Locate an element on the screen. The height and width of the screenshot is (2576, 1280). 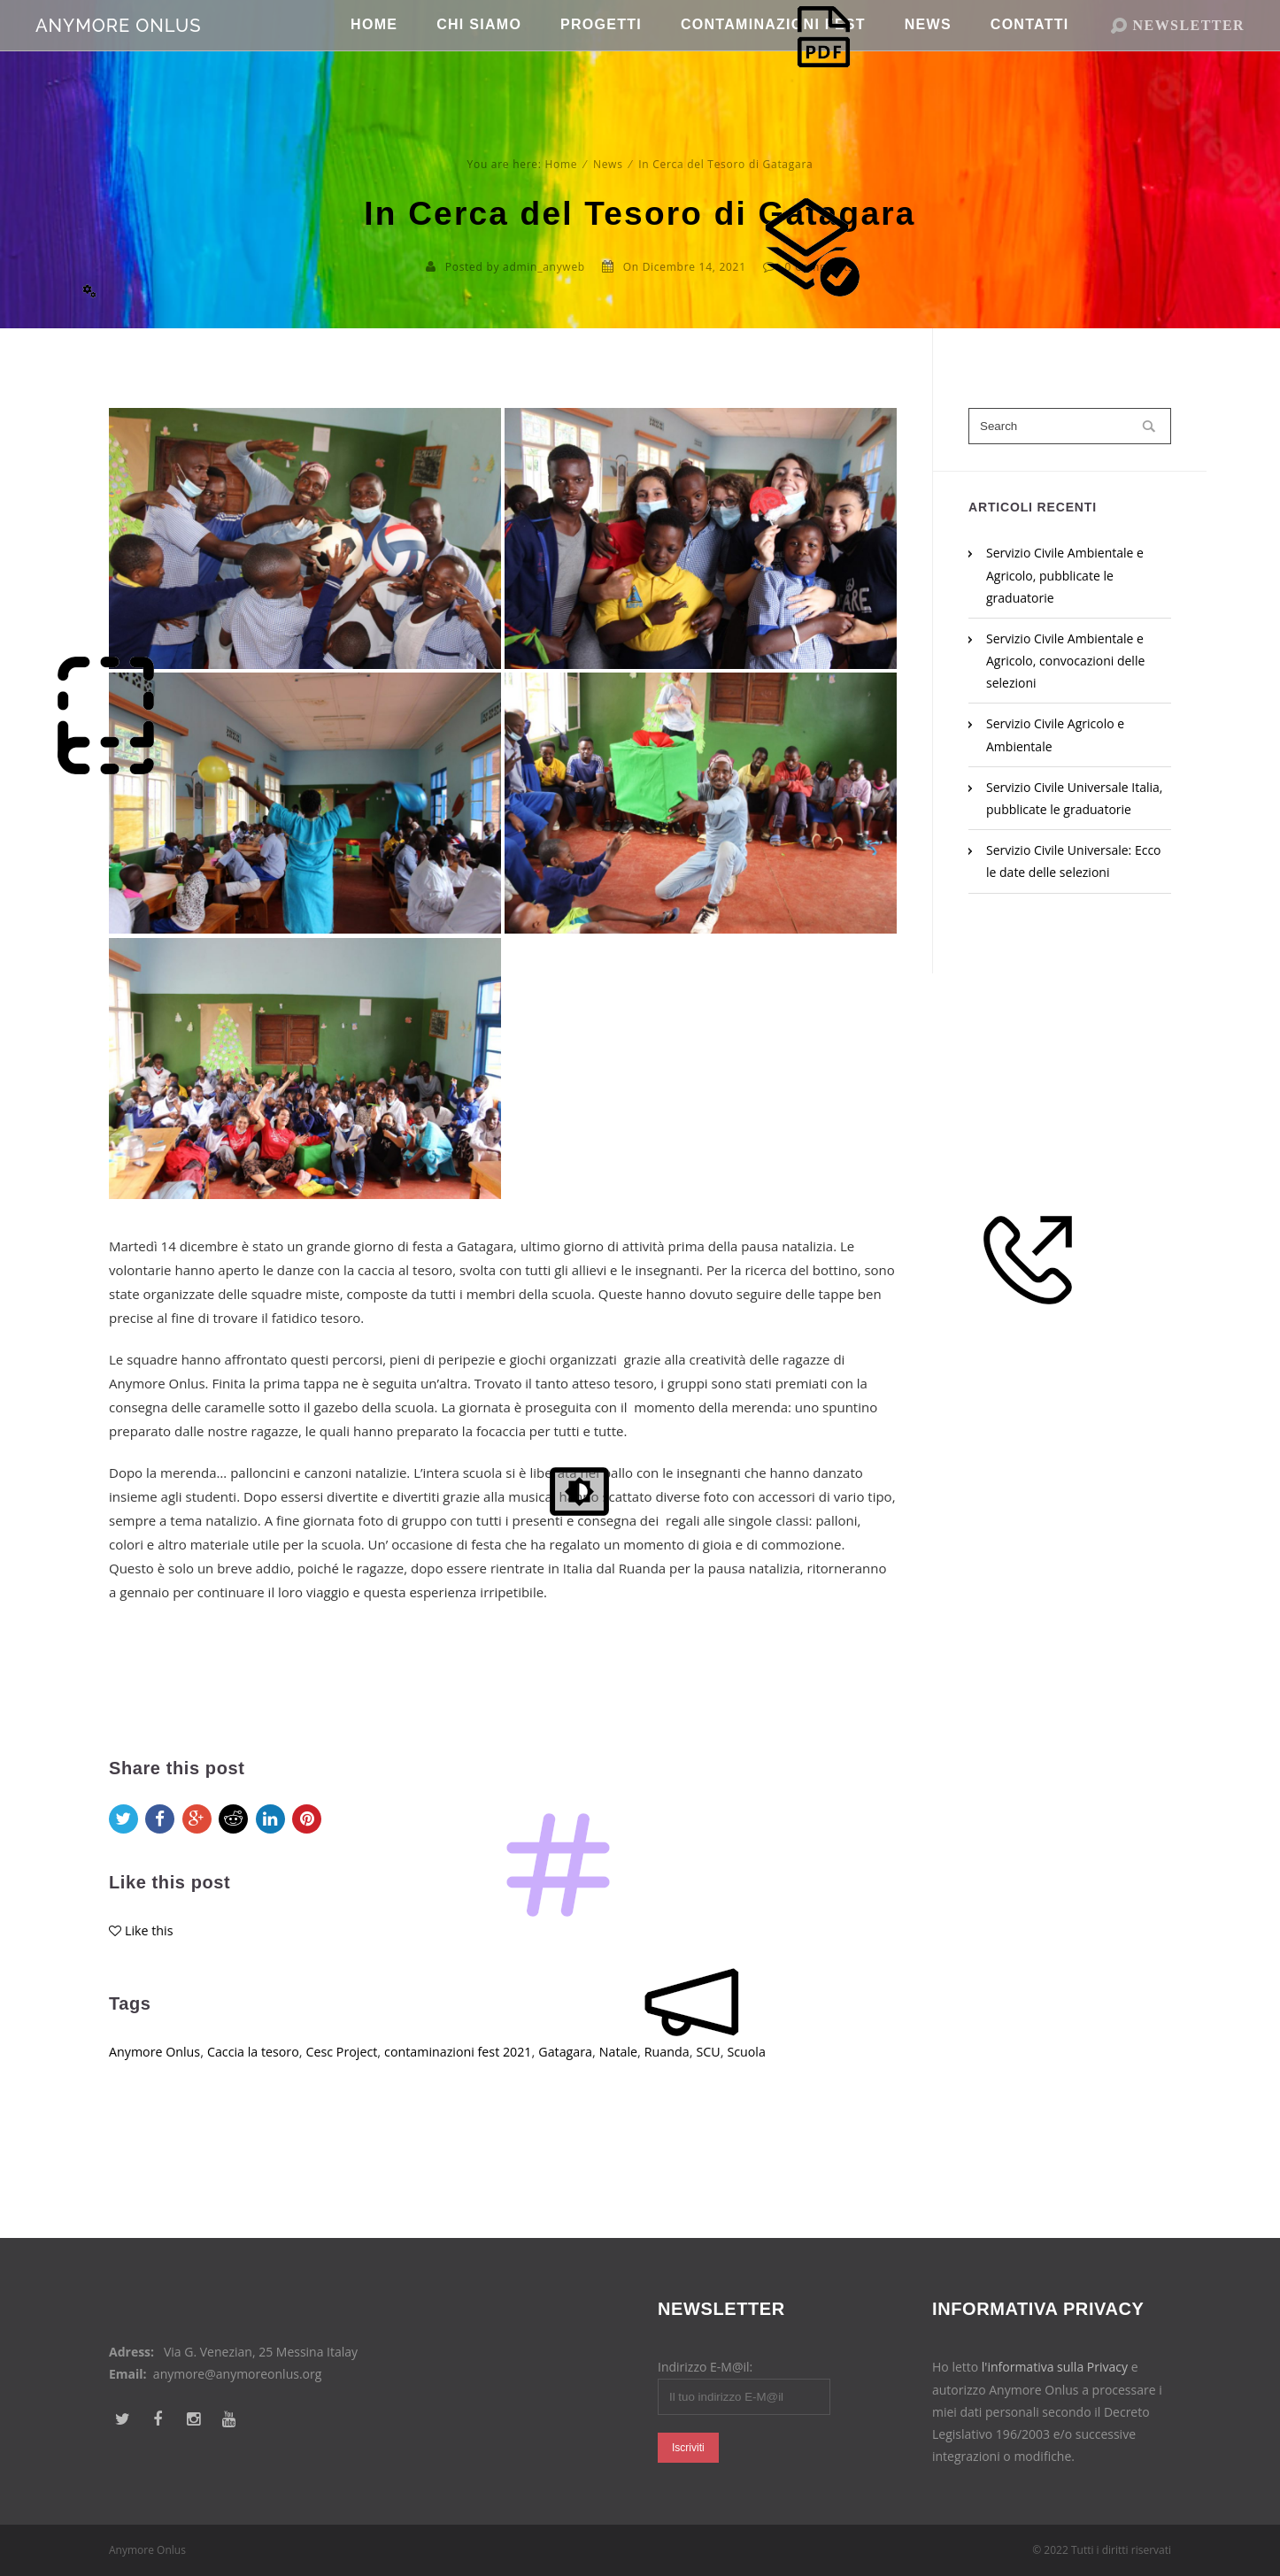
make an announcement or broadcast is located at coordinates (690, 2001).